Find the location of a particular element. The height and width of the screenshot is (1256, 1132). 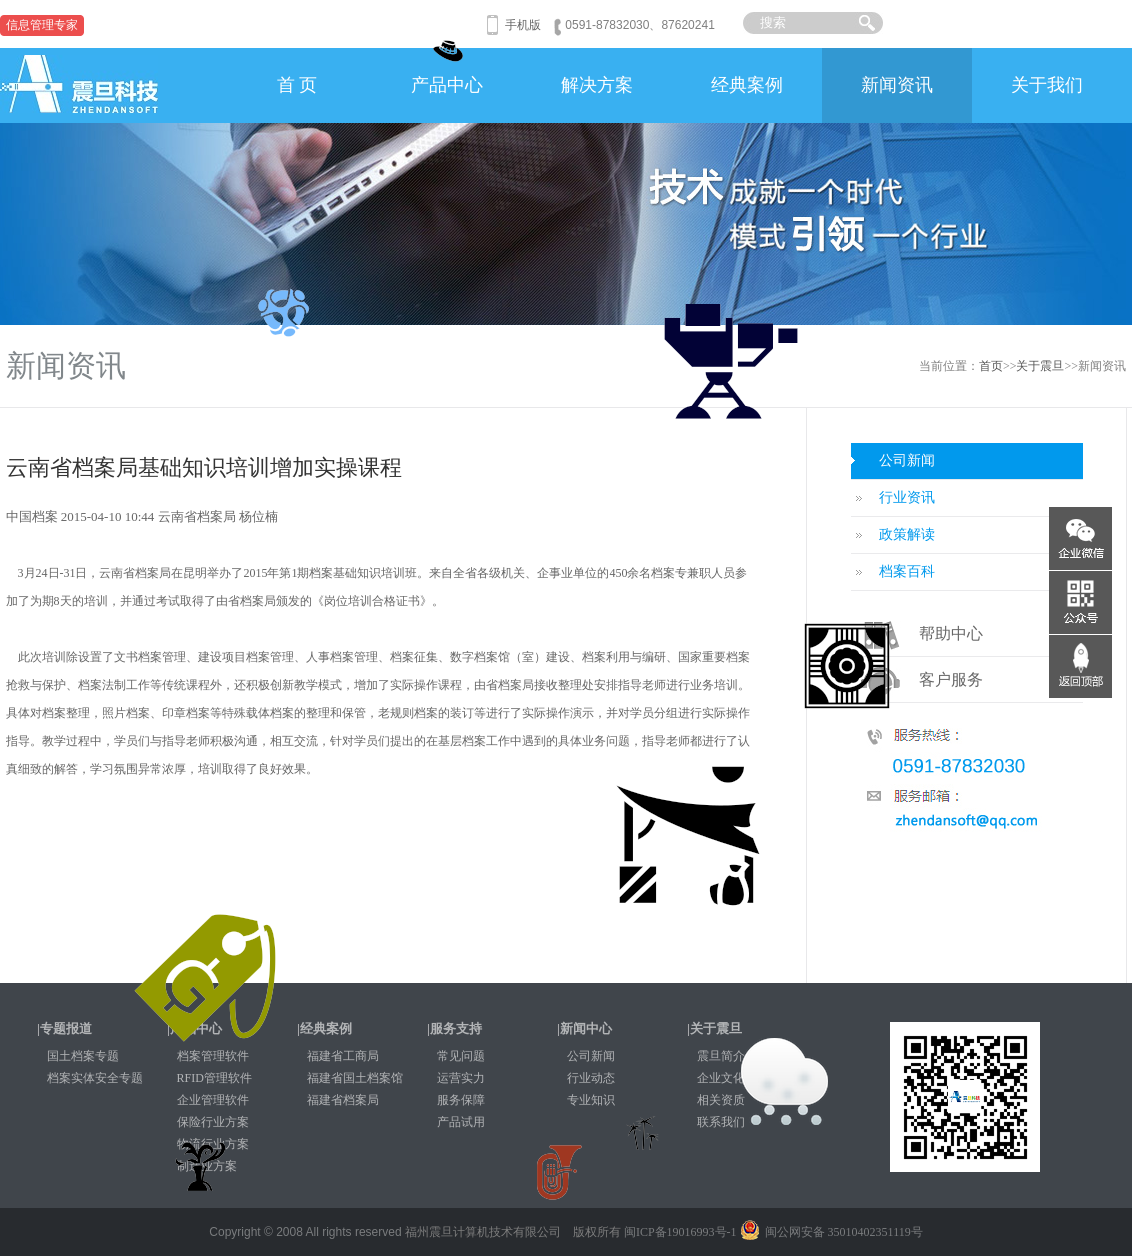

select tuba as your instrument is located at coordinates (557, 1172).